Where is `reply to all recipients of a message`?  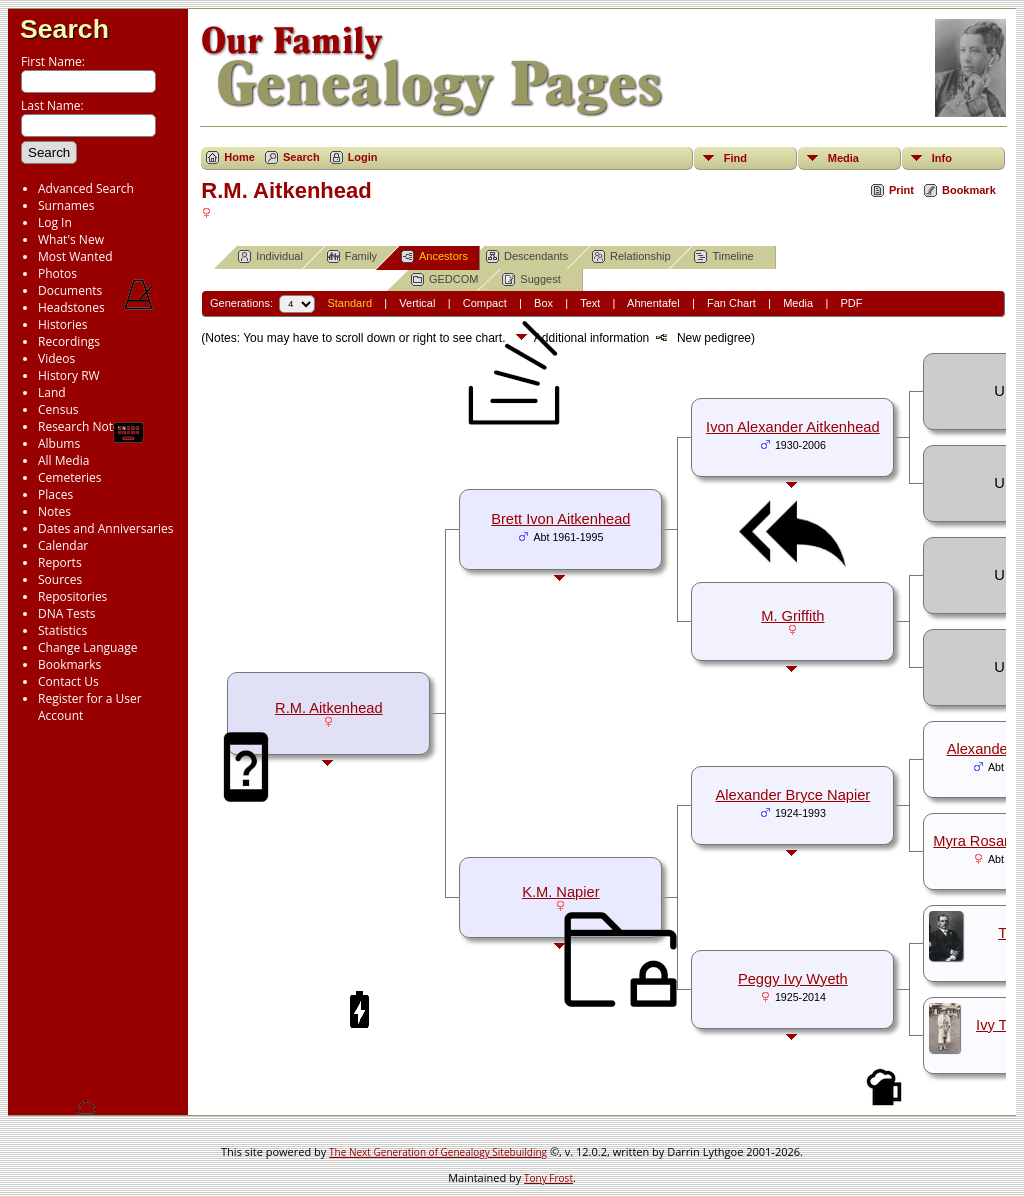
reply to all recipients of a message is located at coordinates (792, 531).